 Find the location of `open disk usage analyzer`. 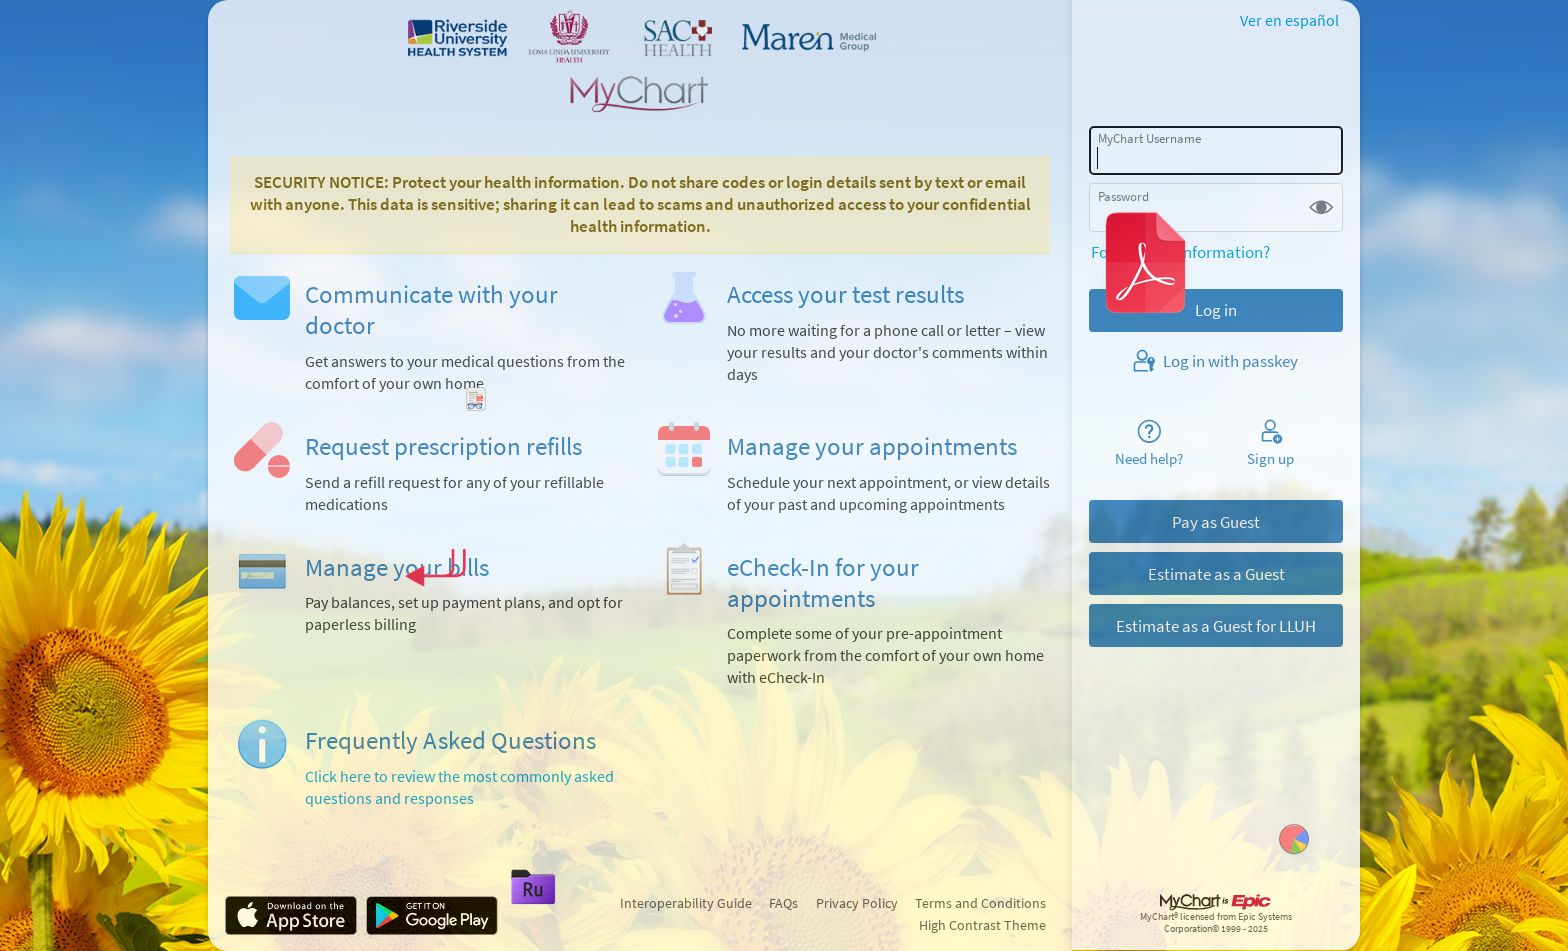

open disk usage analyzer is located at coordinates (1294, 839).